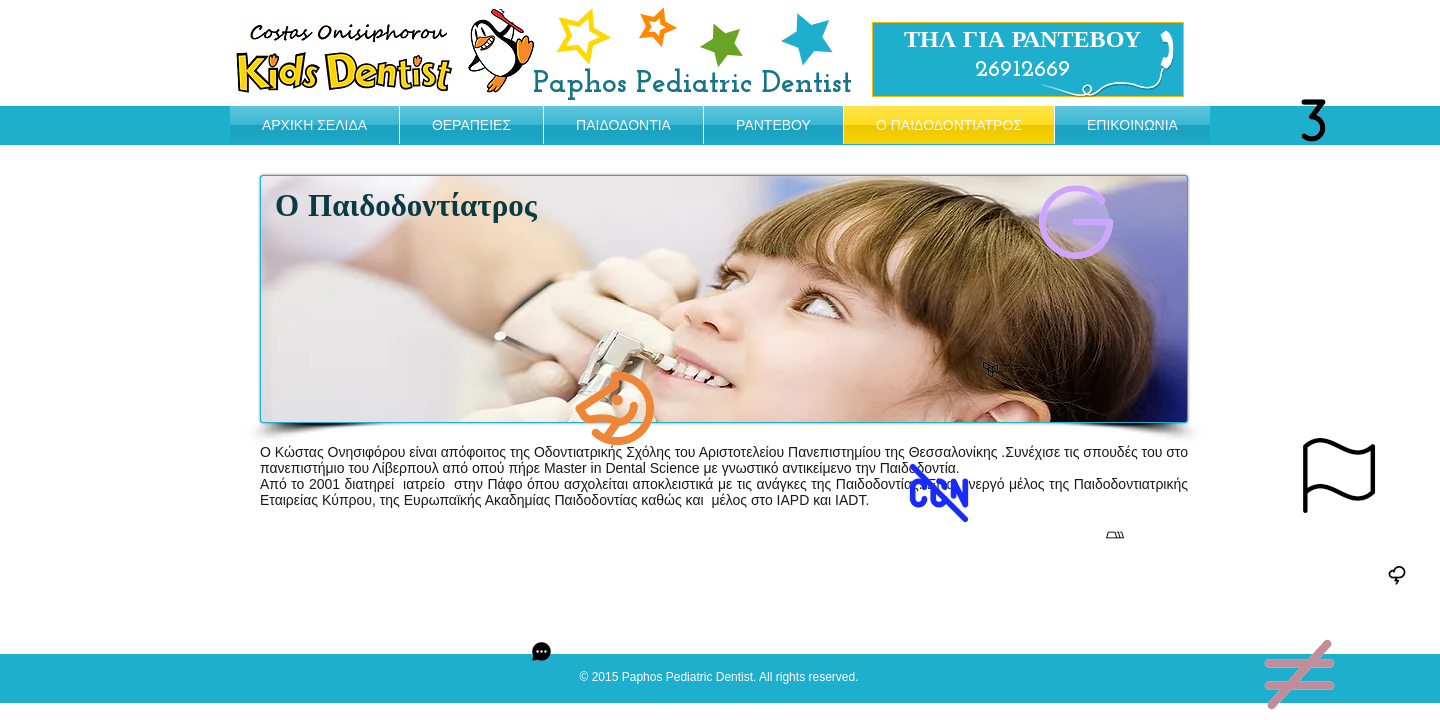 Image resolution: width=1440 pixels, height=720 pixels. I want to click on sign in with Google, so click(1076, 222).